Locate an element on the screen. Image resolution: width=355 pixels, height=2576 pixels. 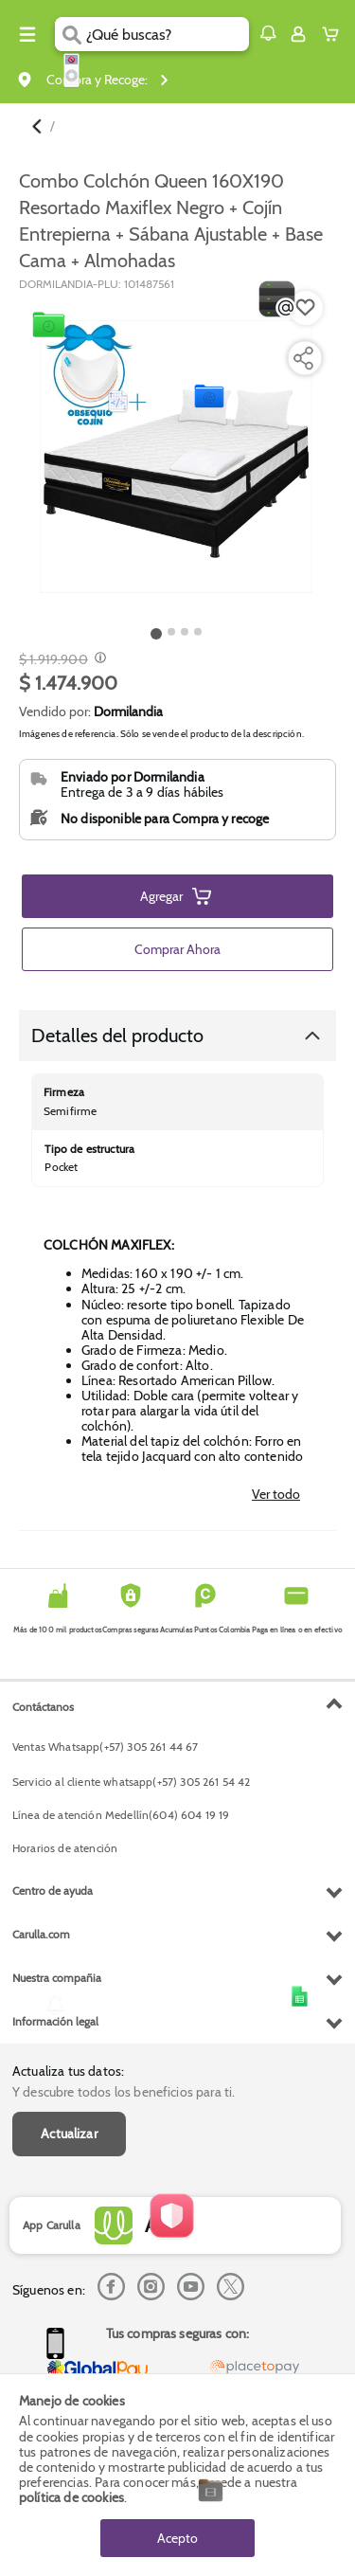
iPod nano device (white) with sync or connection error is located at coordinates (71, 70).